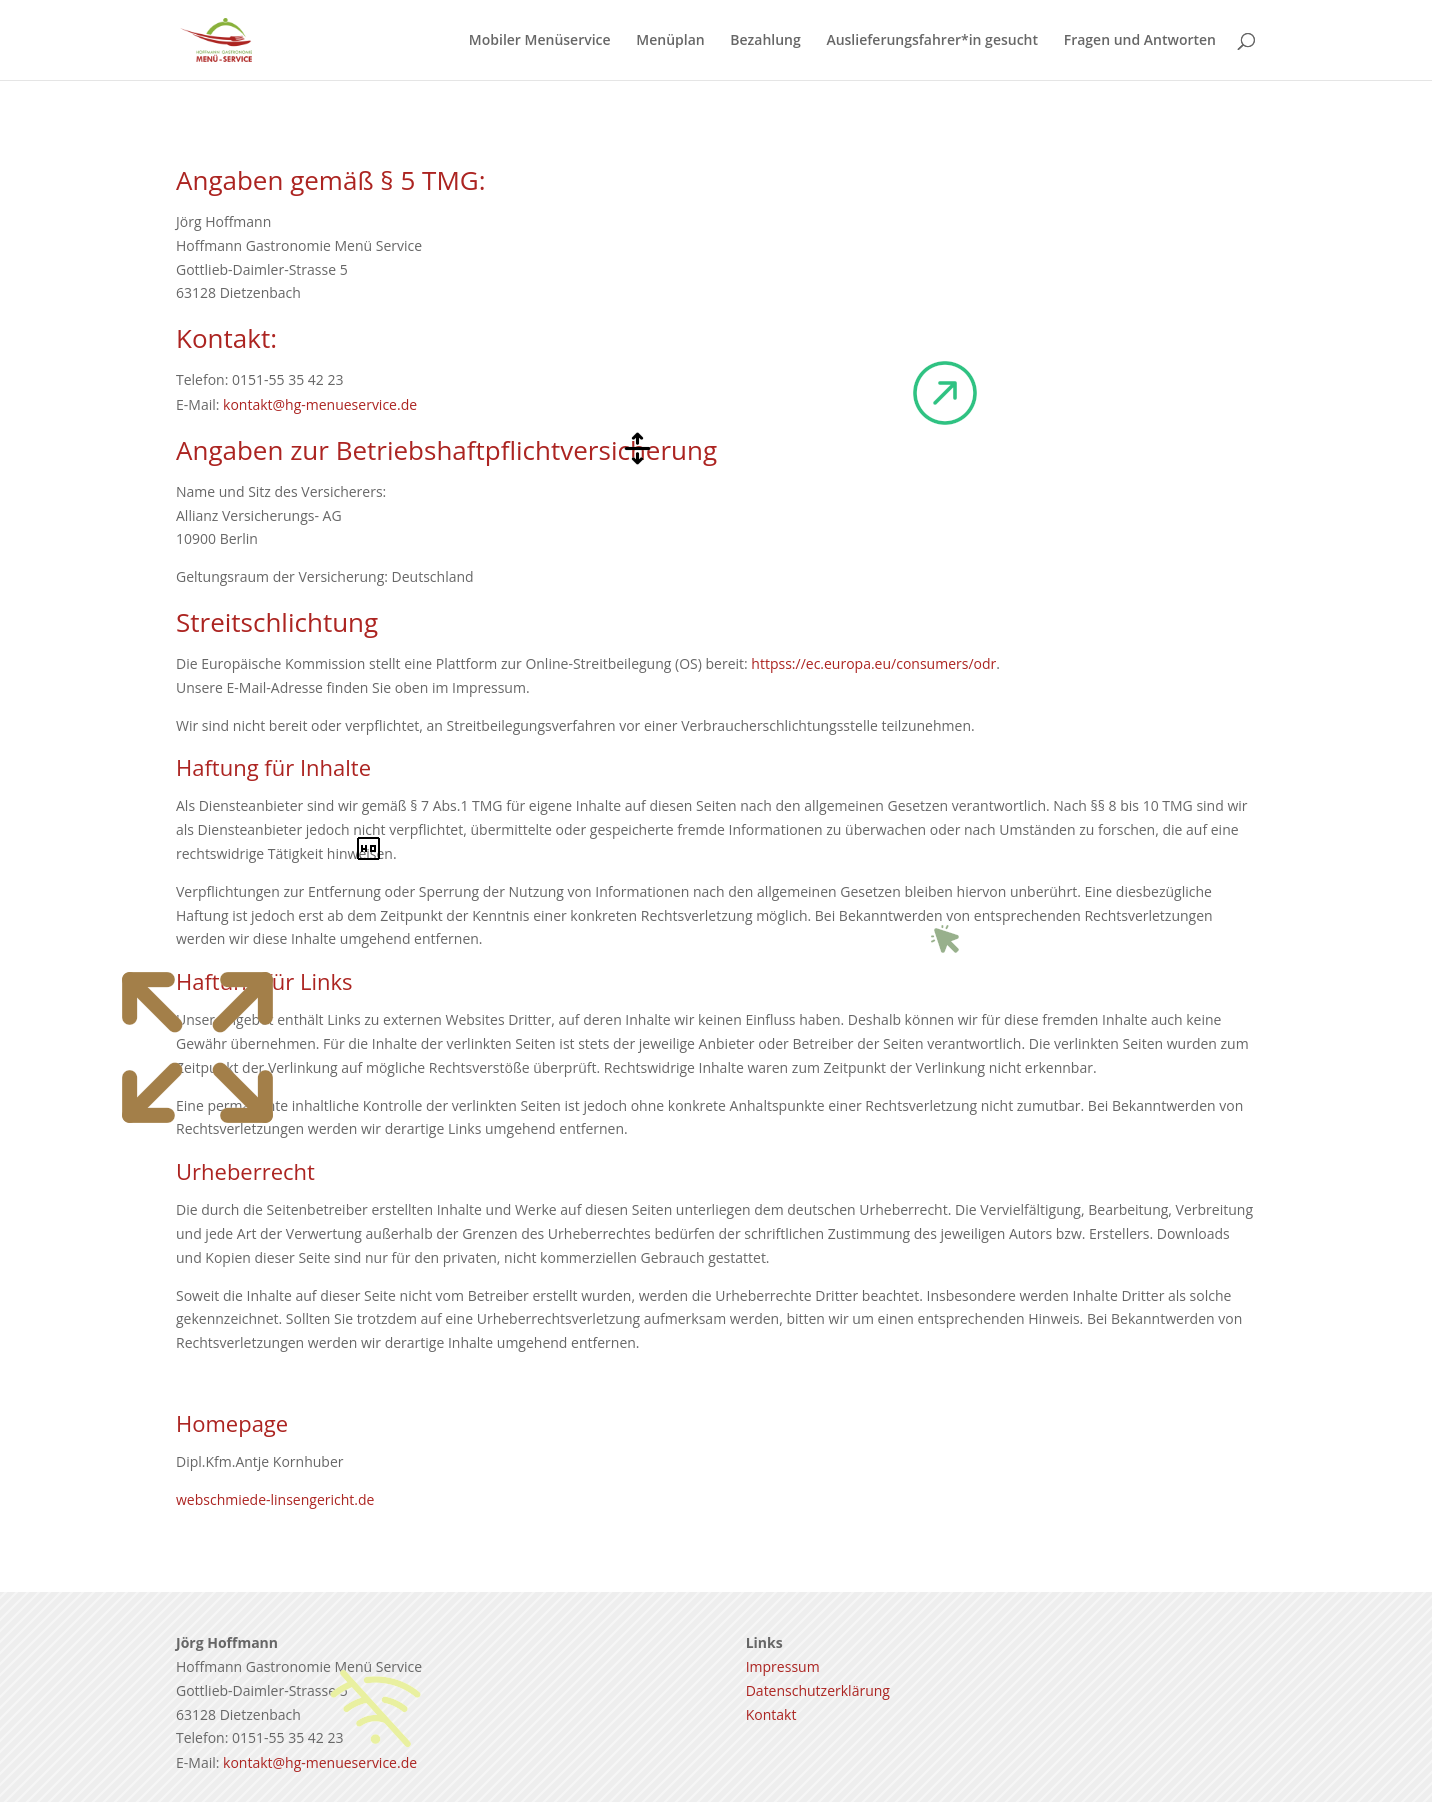 Image resolution: width=1432 pixels, height=1802 pixels. What do you see at coordinates (945, 393) in the screenshot?
I see `open link in new tab or window` at bounding box center [945, 393].